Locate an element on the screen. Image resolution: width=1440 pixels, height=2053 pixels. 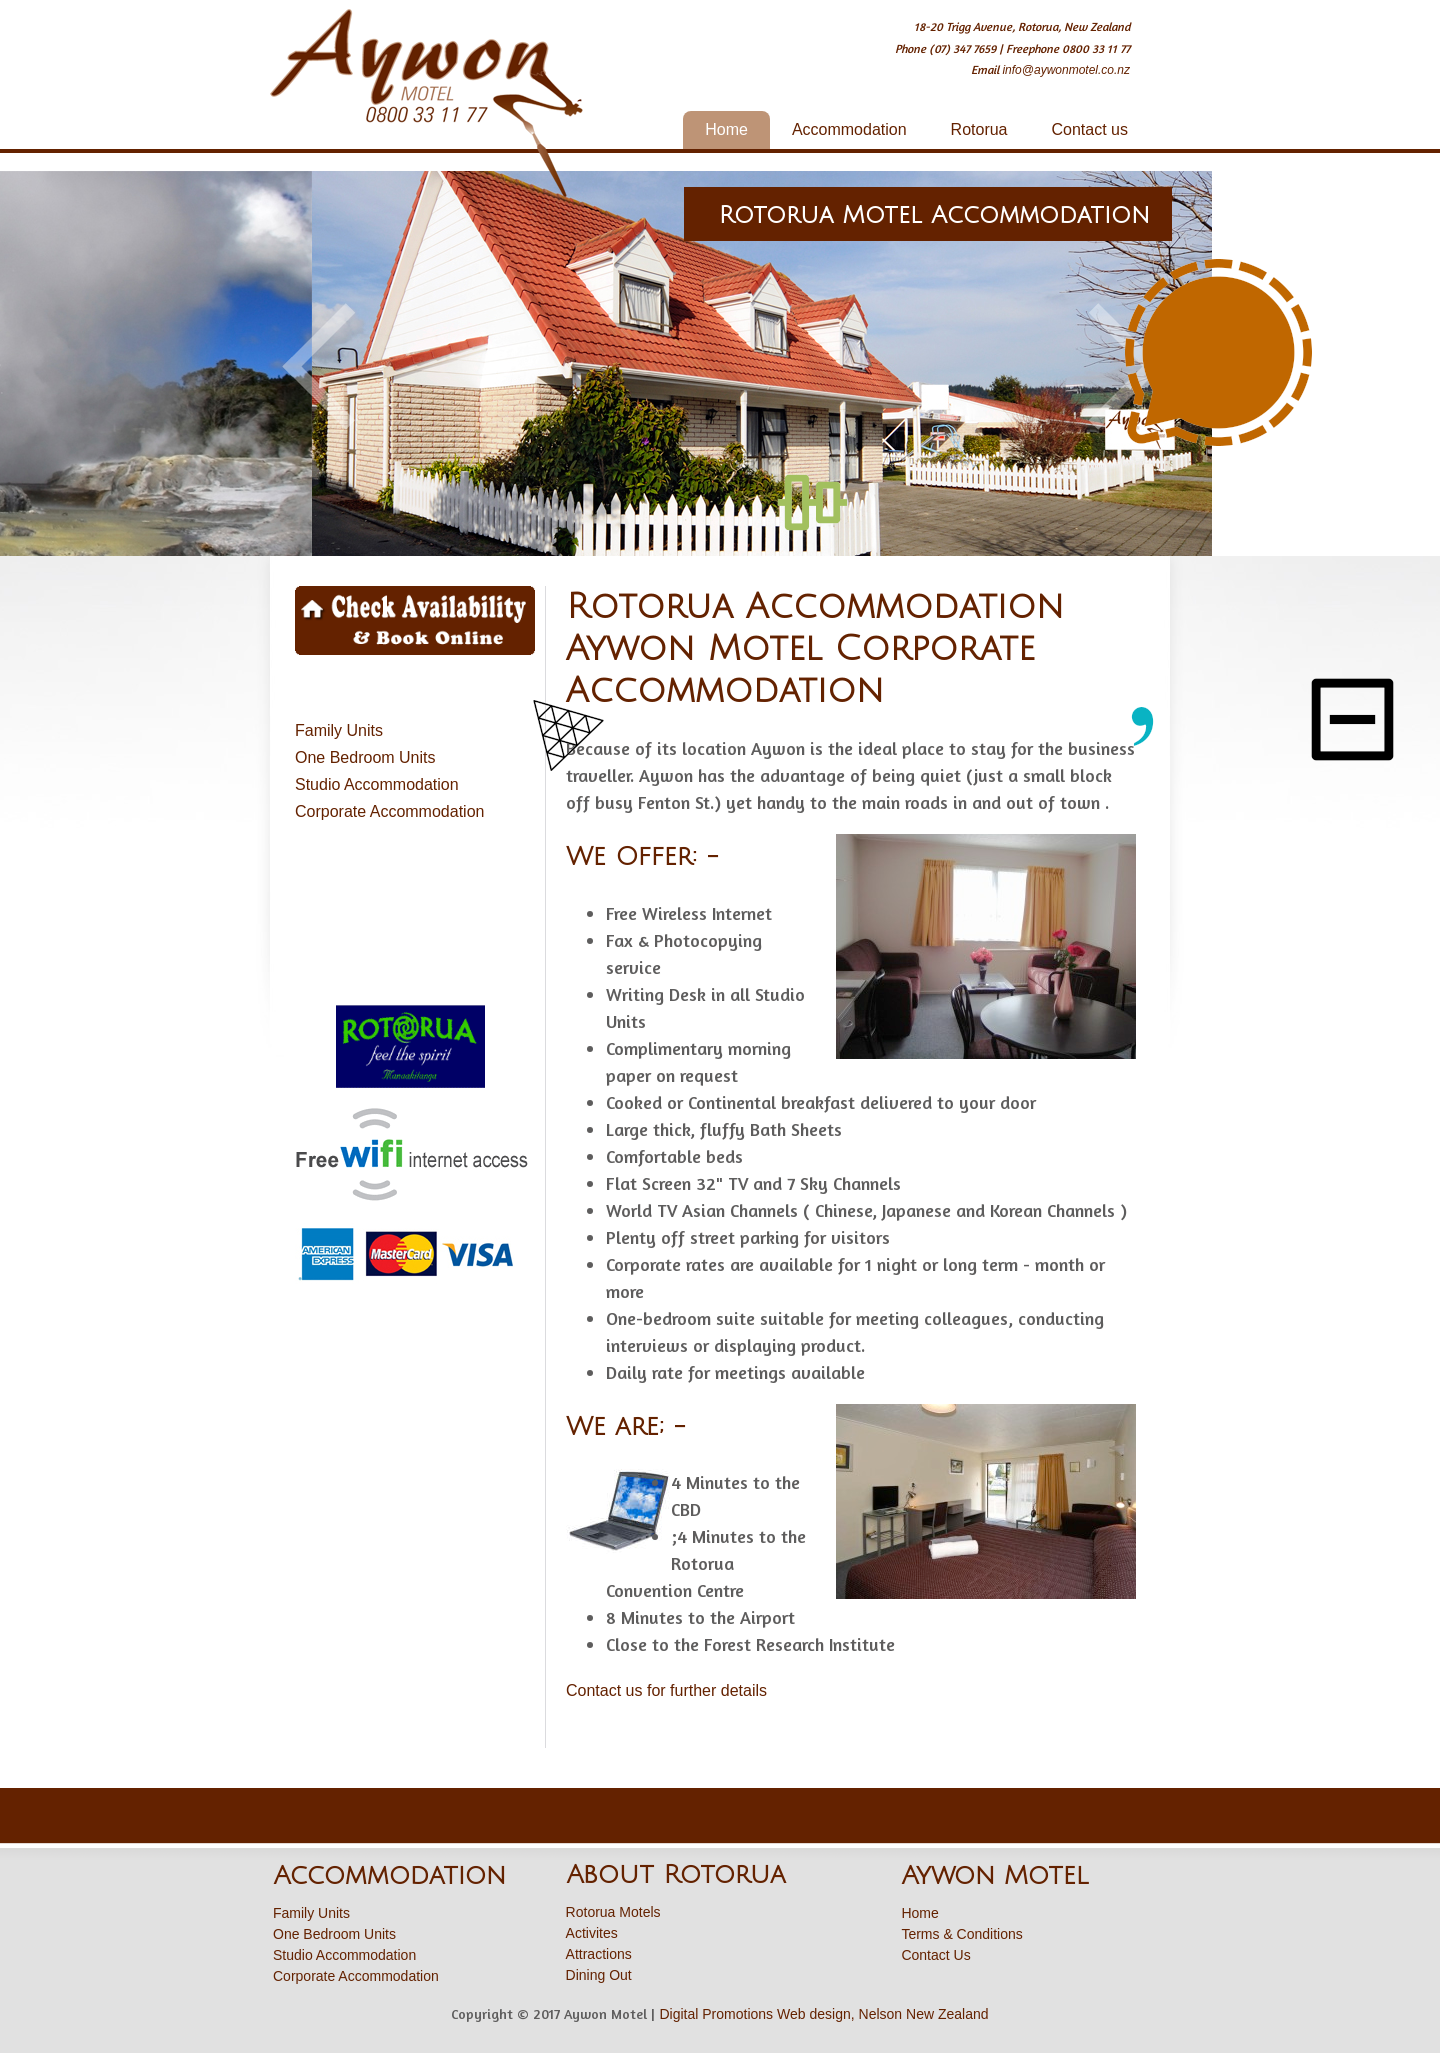
align items to vertical center is located at coordinates (812, 502).